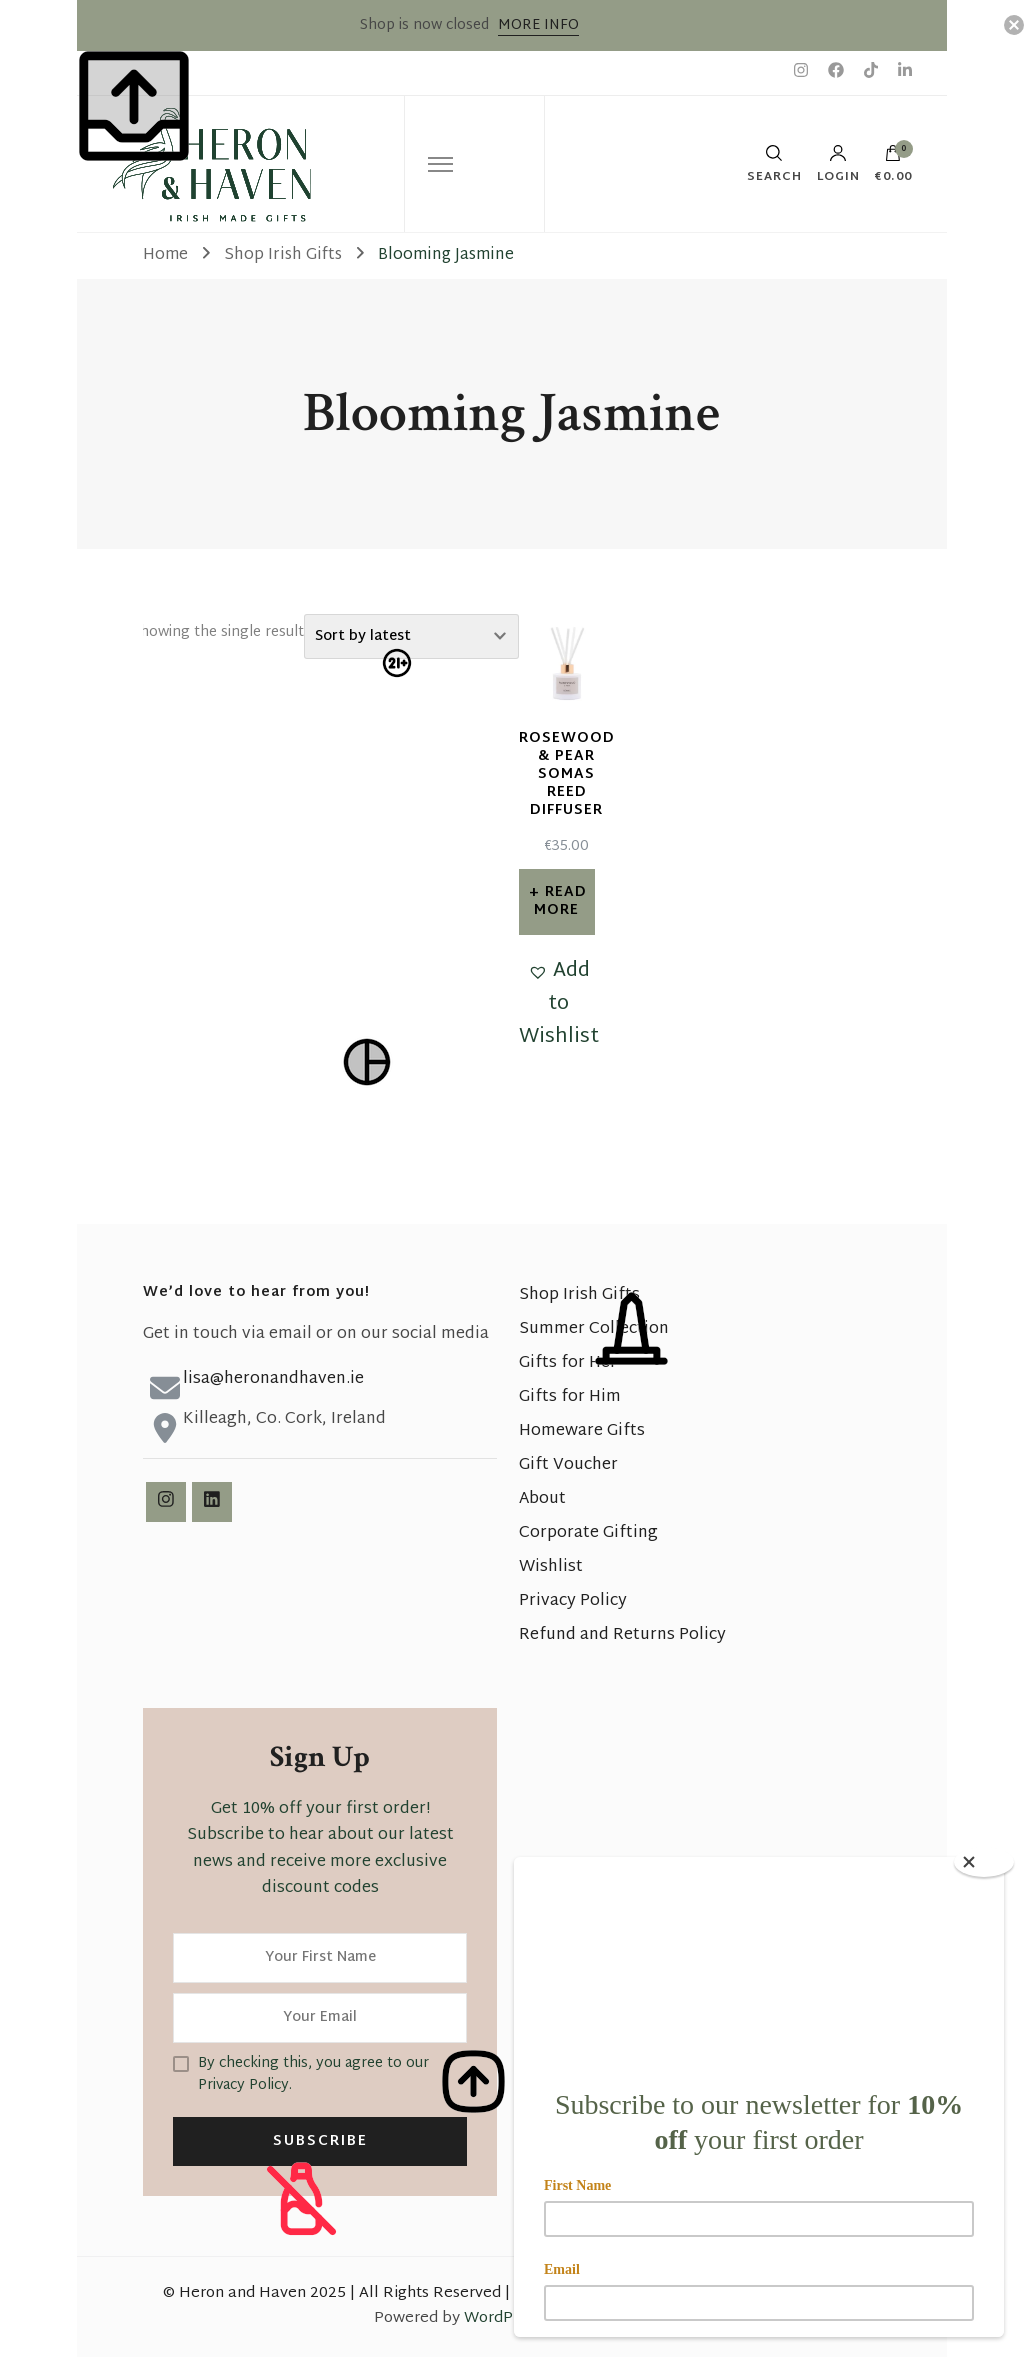 The image size is (1024, 2357). I want to click on upload a file or document, so click(473, 2081).